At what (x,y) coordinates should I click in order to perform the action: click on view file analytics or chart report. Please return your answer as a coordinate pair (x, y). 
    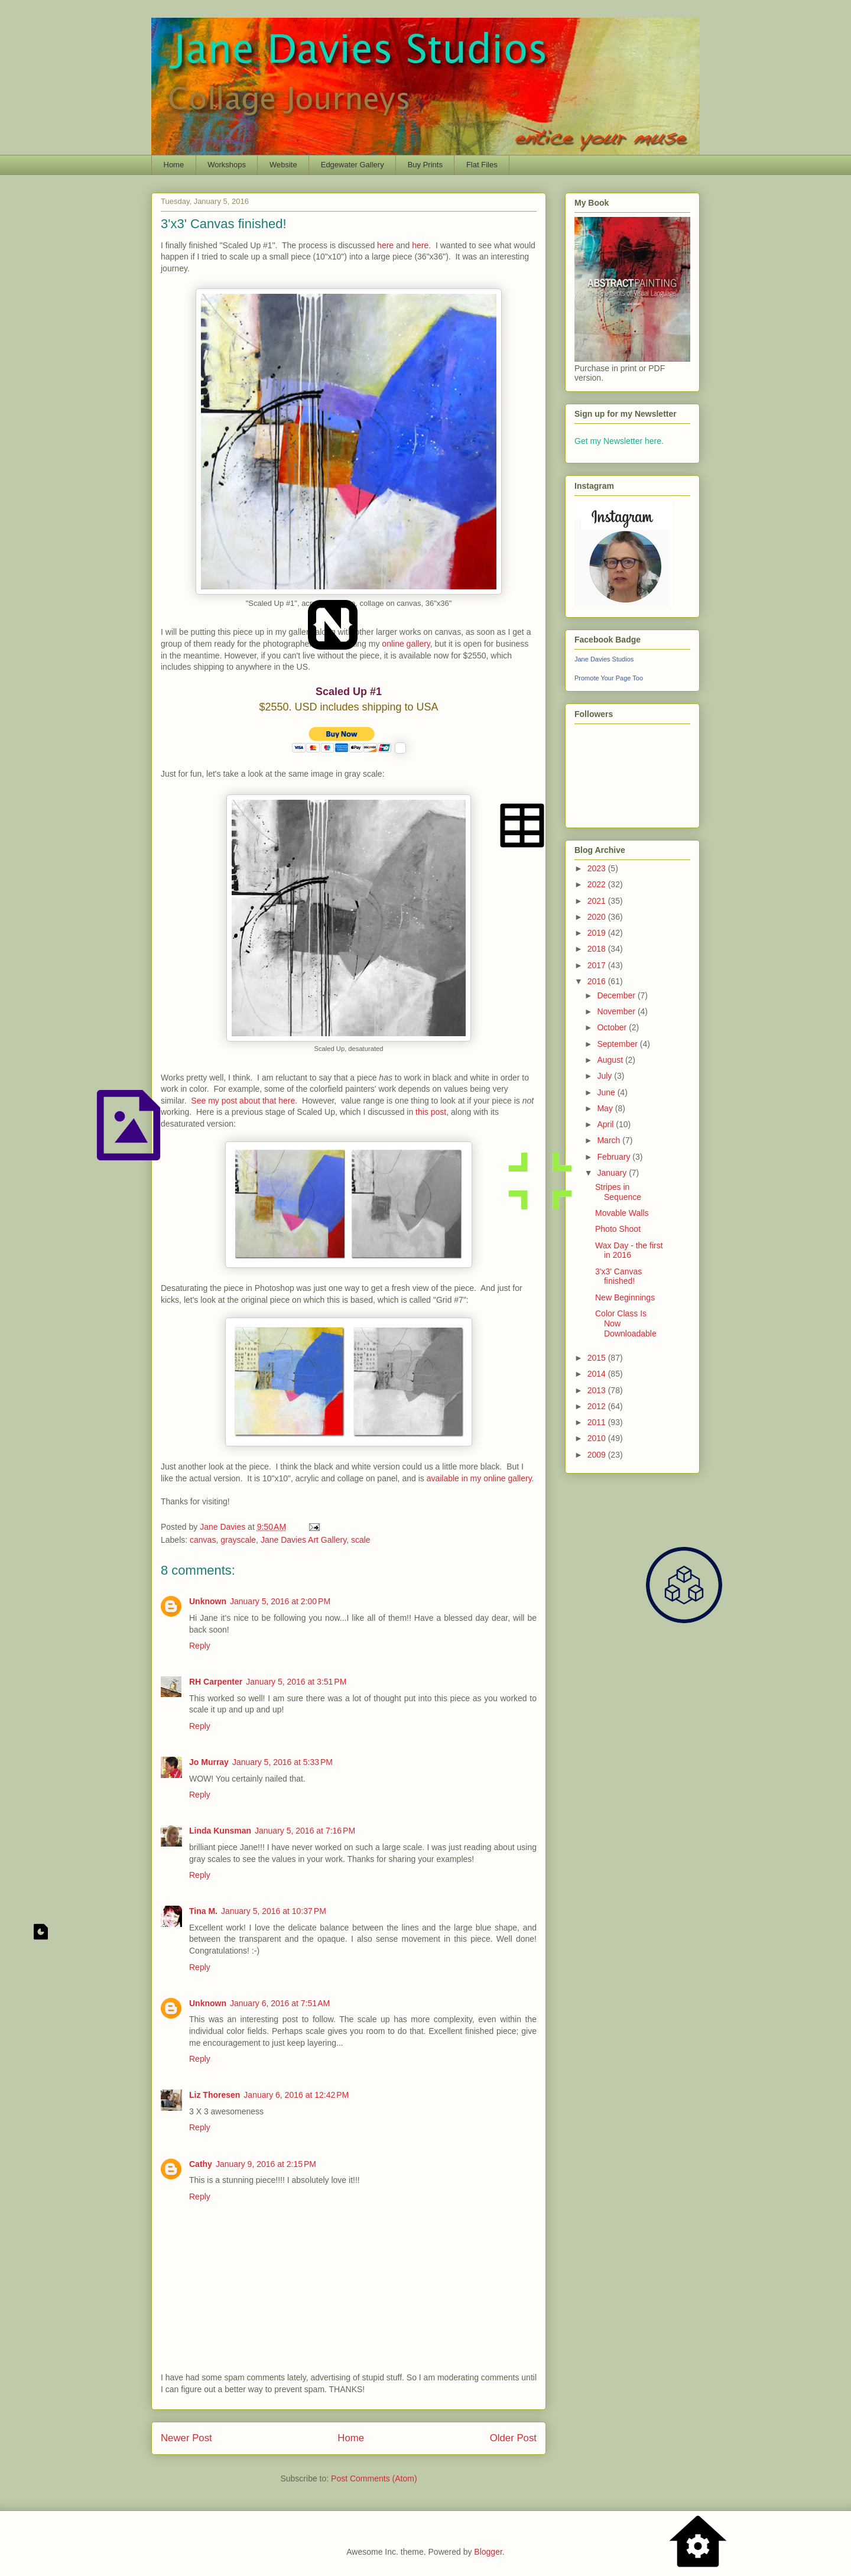
    Looking at the image, I should click on (41, 1932).